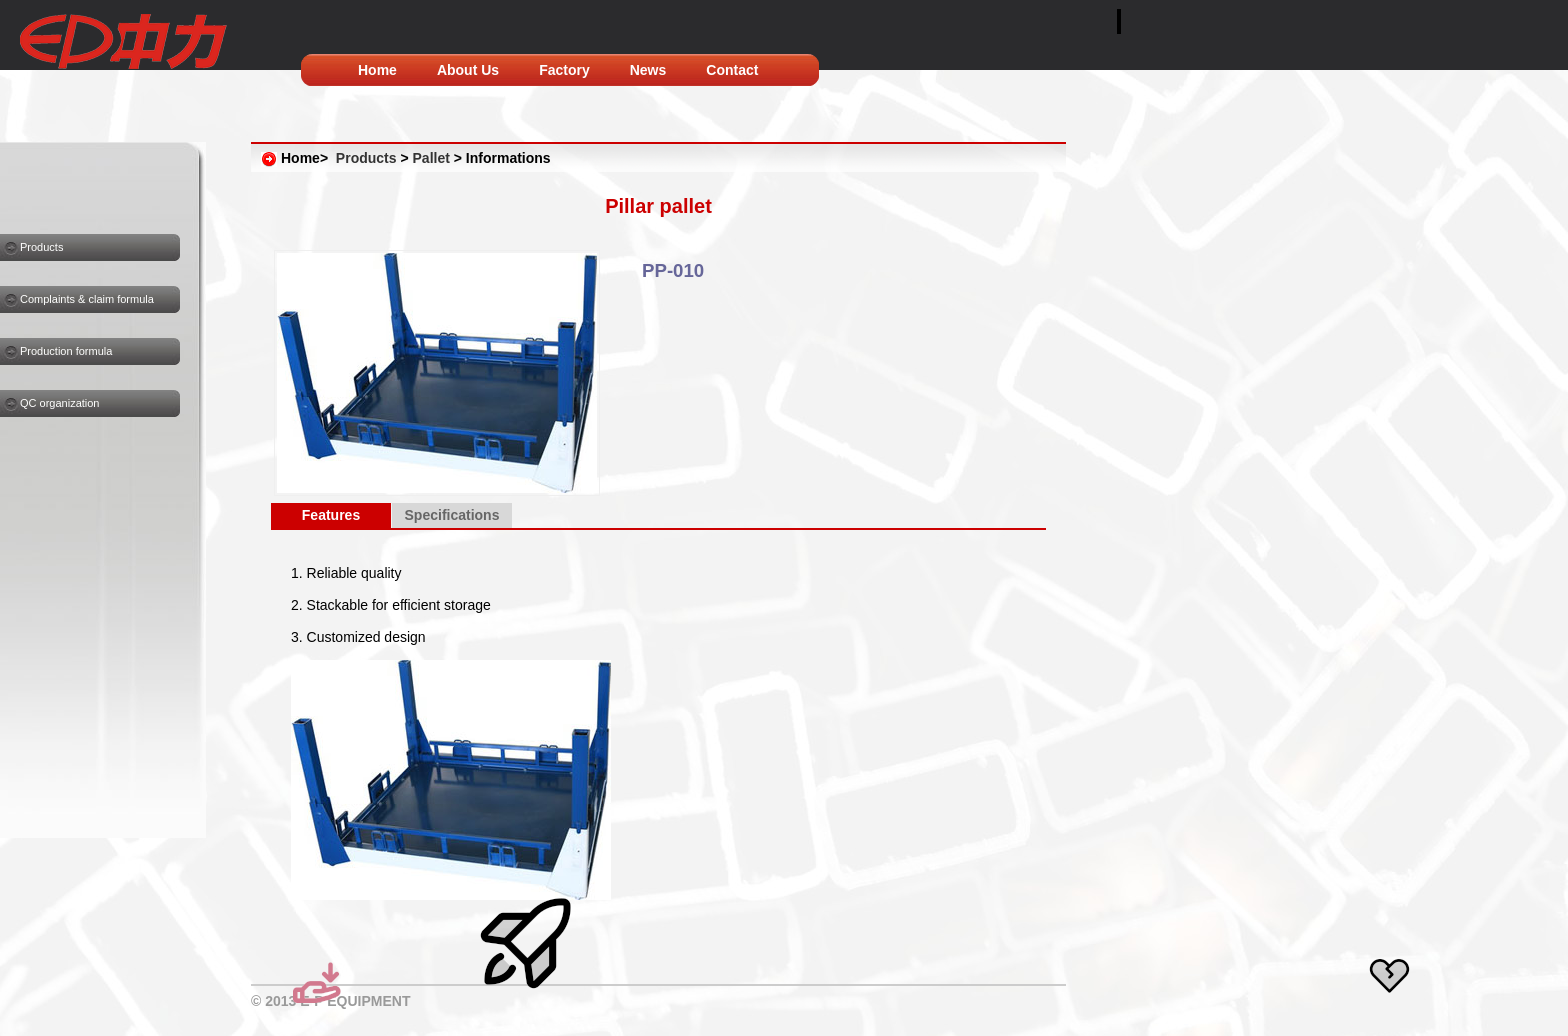 The width and height of the screenshot is (1568, 1036). Describe the element at coordinates (1389, 974) in the screenshot. I see `unlike or remove from favorites` at that location.